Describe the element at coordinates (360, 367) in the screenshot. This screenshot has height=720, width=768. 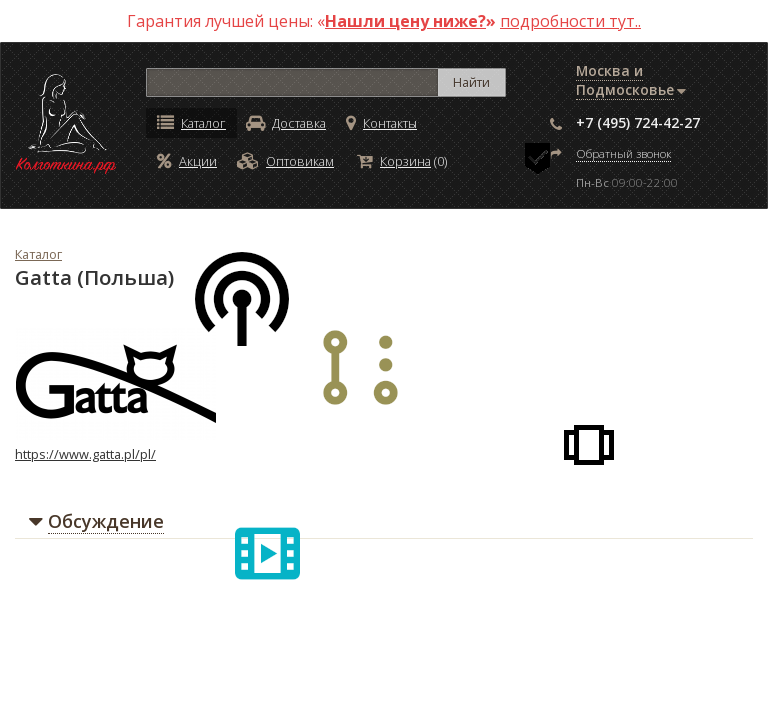
I see `create a draft pull request` at that location.